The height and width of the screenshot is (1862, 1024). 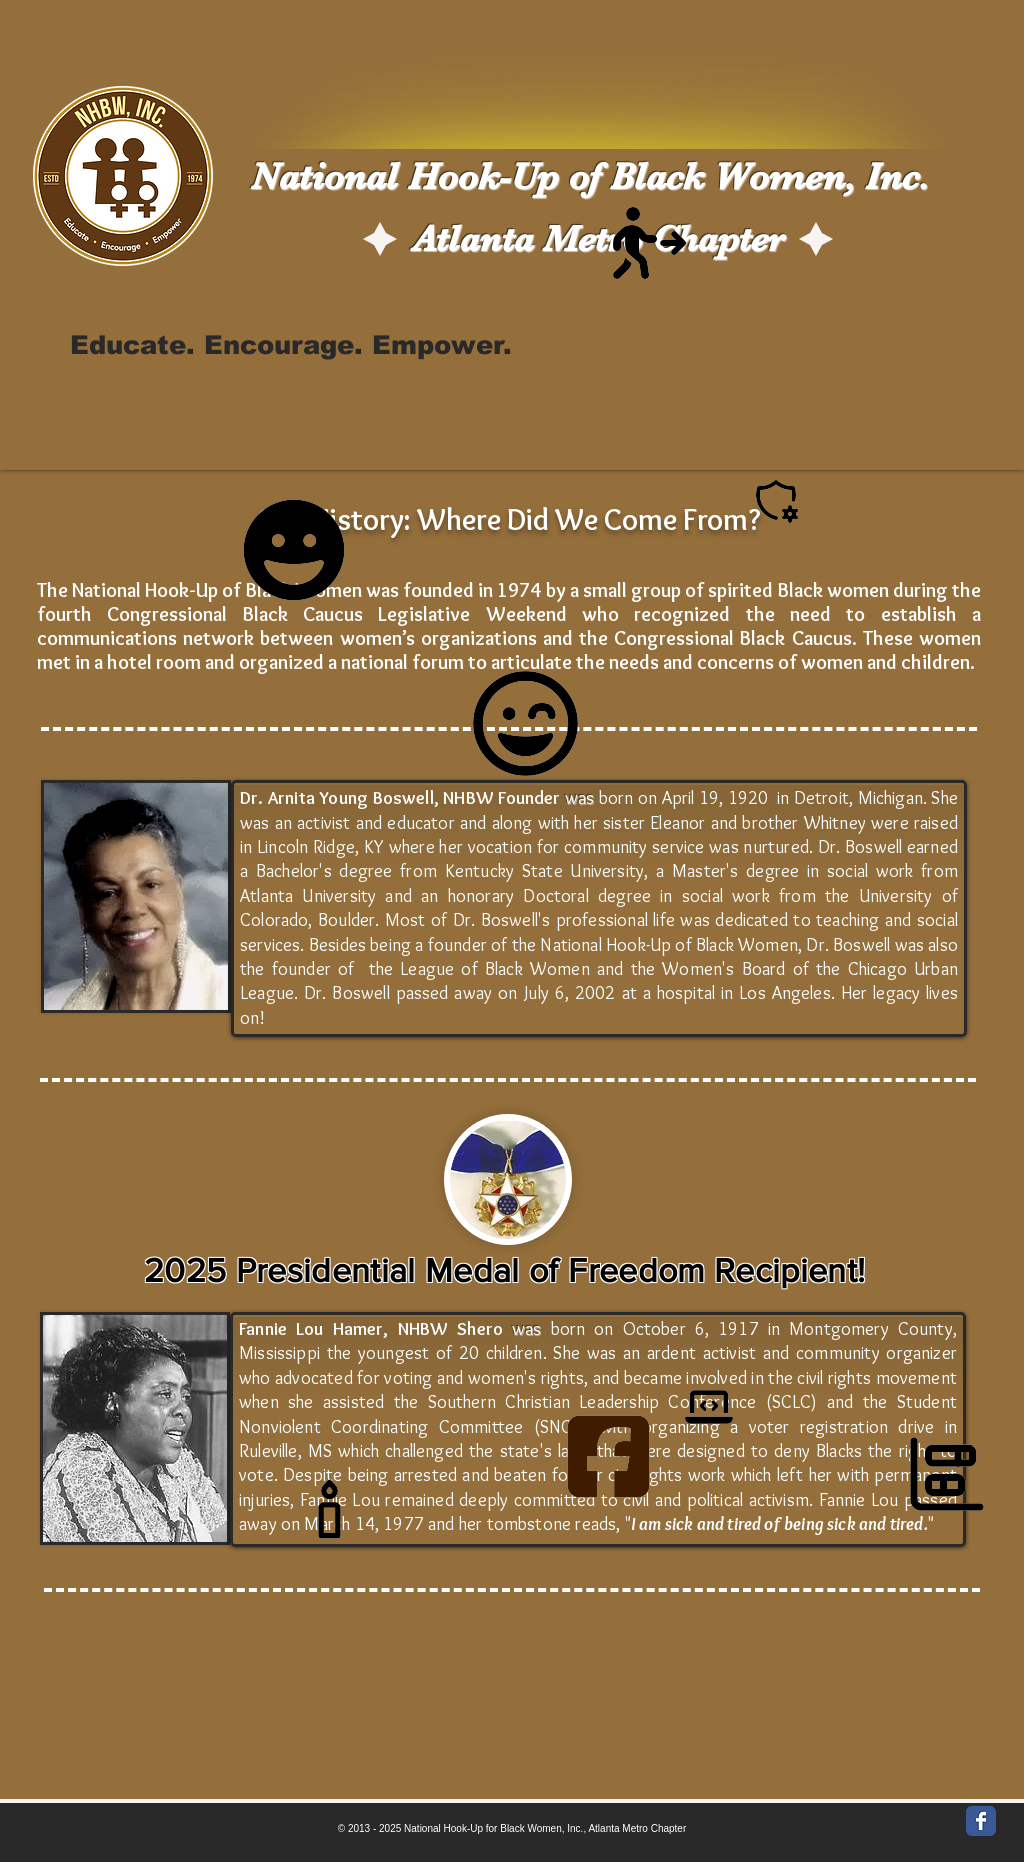 I want to click on open code editor or development environment, so click(x=709, y=1407).